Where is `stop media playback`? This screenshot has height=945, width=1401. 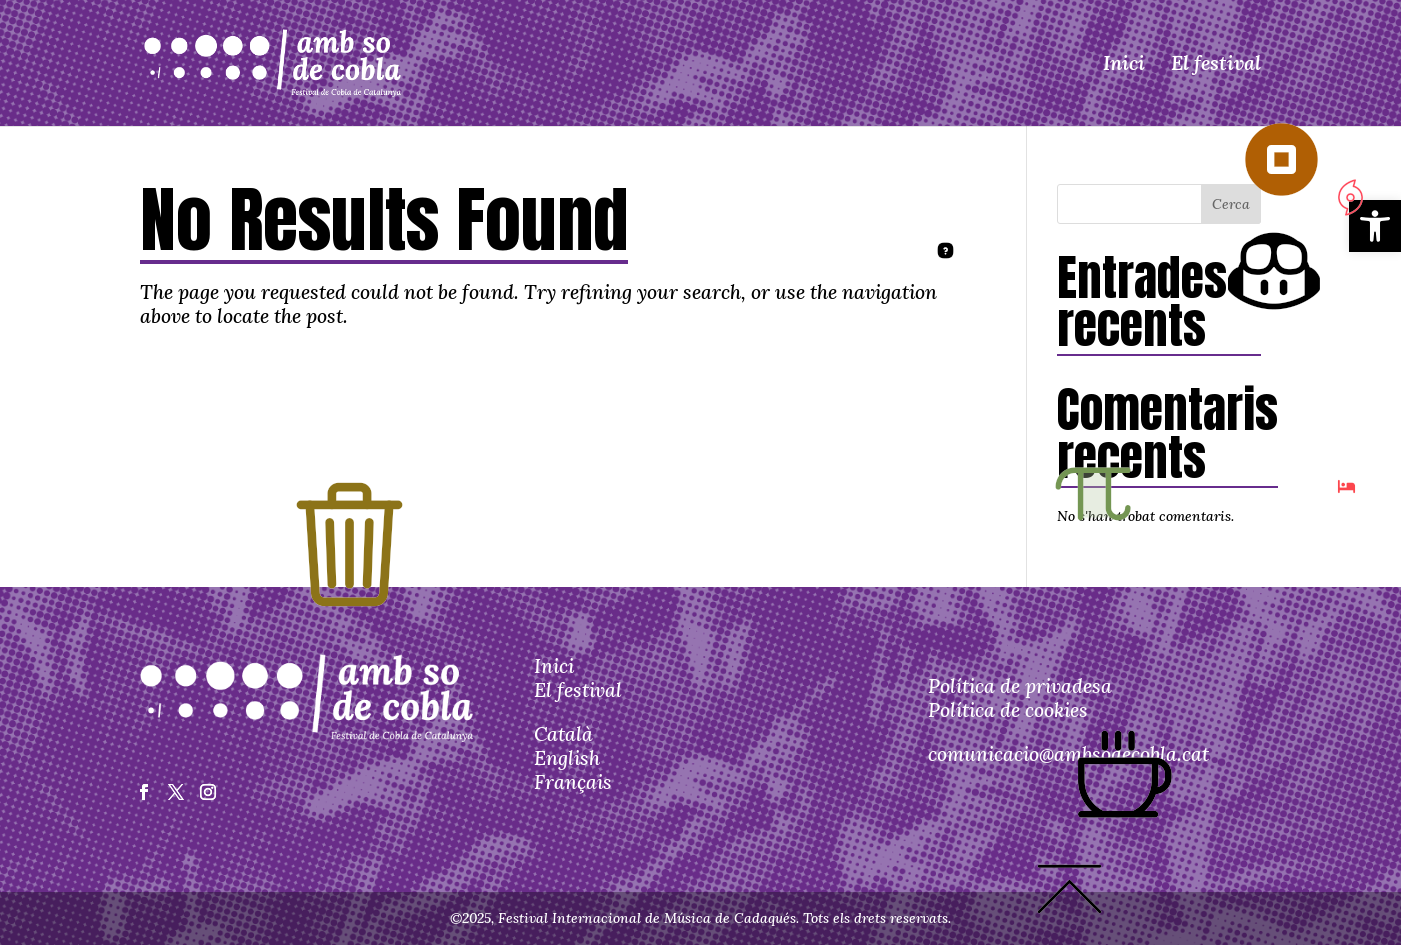
stop media playback is located at coordinates (1281, 159).